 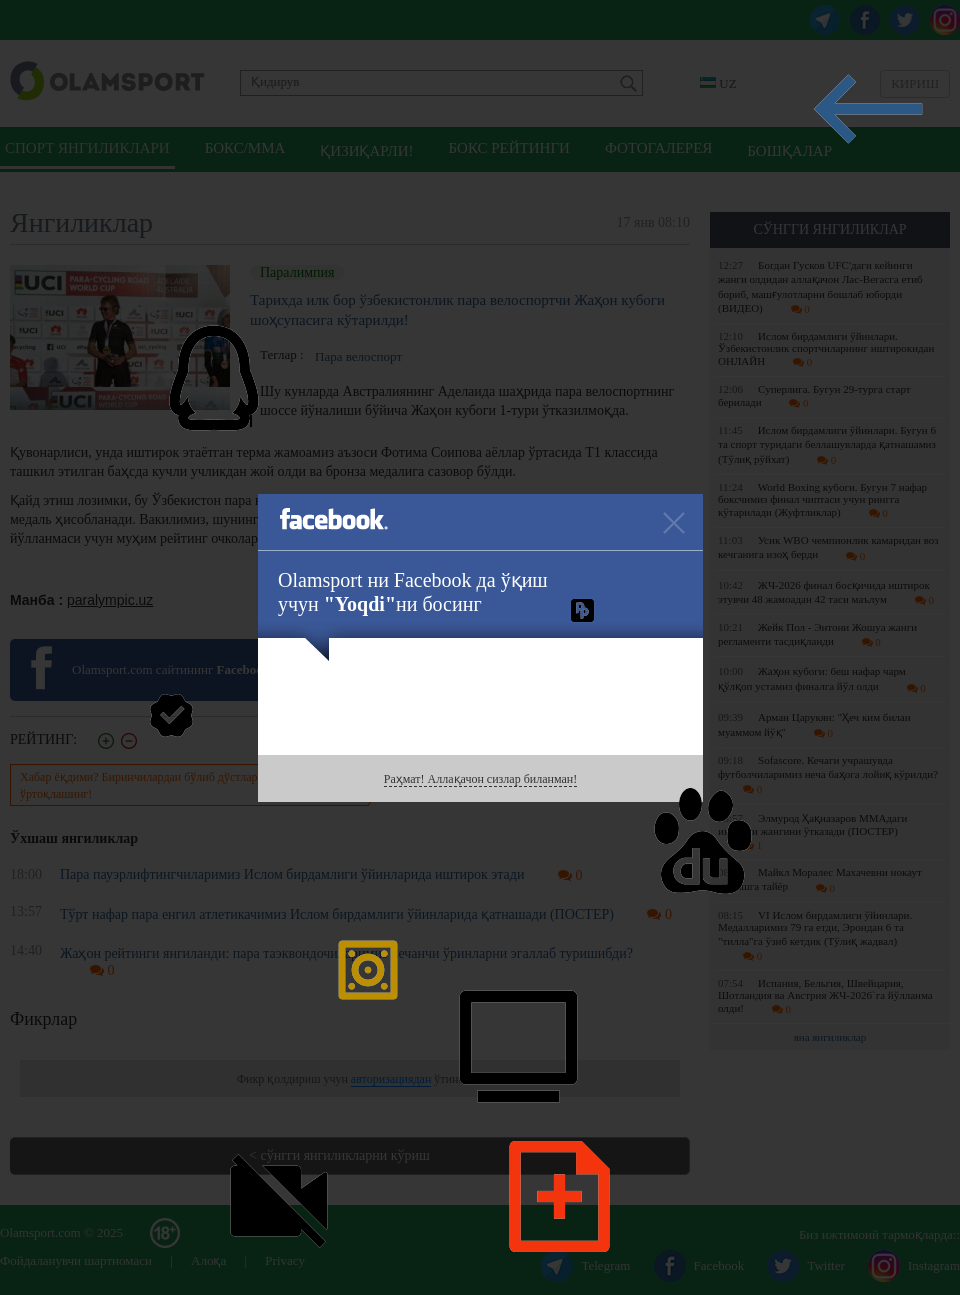 I want to click on go back to the previous page, so click(x=868, y=109).